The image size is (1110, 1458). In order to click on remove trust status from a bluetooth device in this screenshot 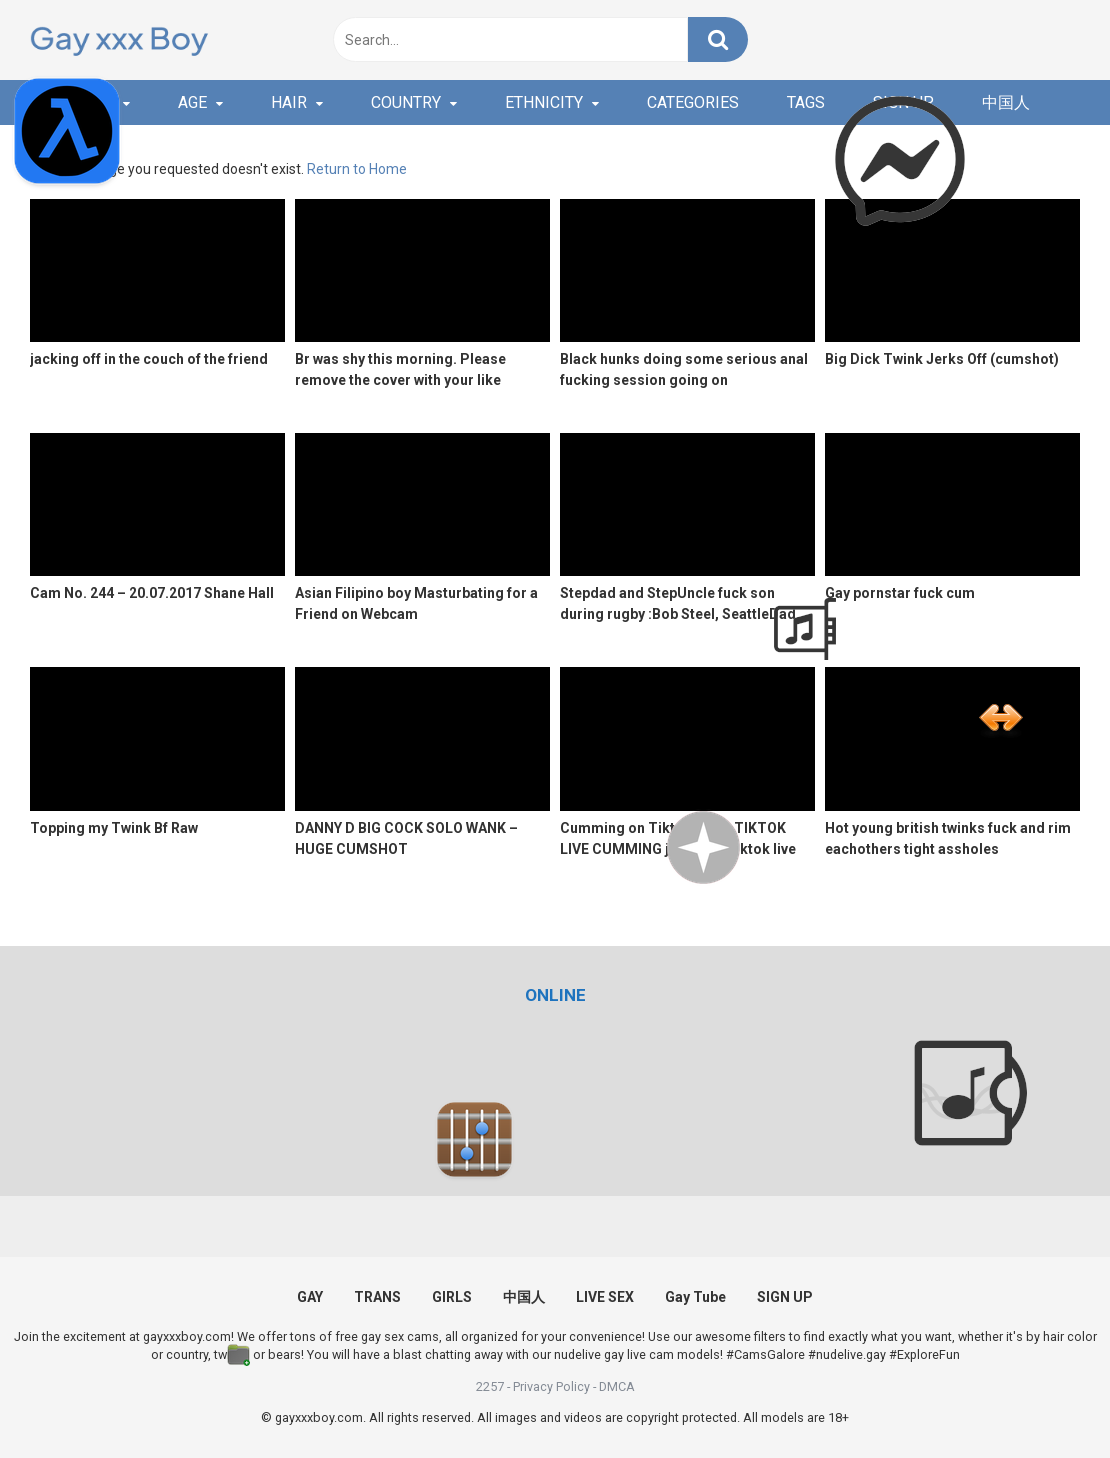, I will do `click(703, 847)`.